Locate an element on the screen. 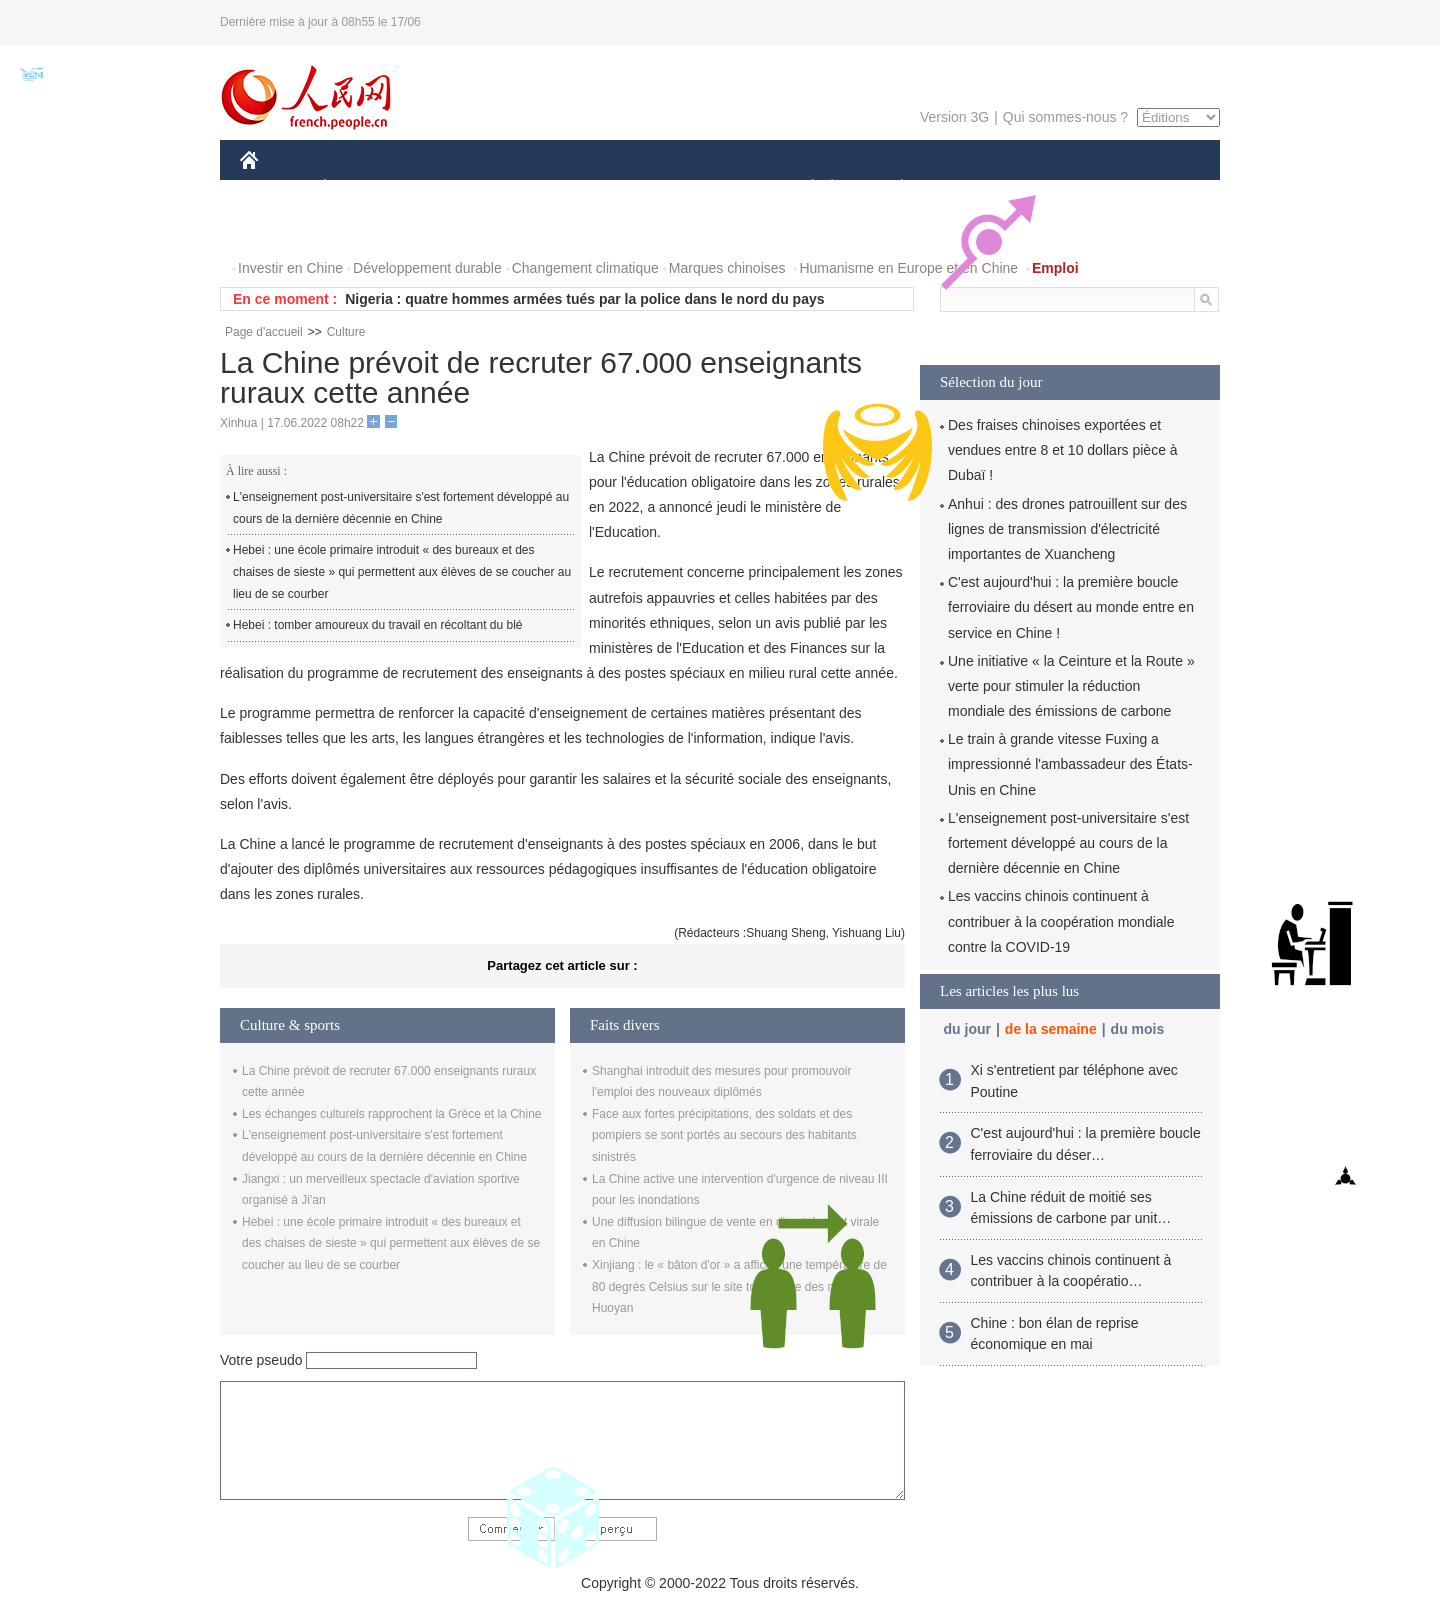  indicates player has reached level three is located at coordinates (1345, 1175).